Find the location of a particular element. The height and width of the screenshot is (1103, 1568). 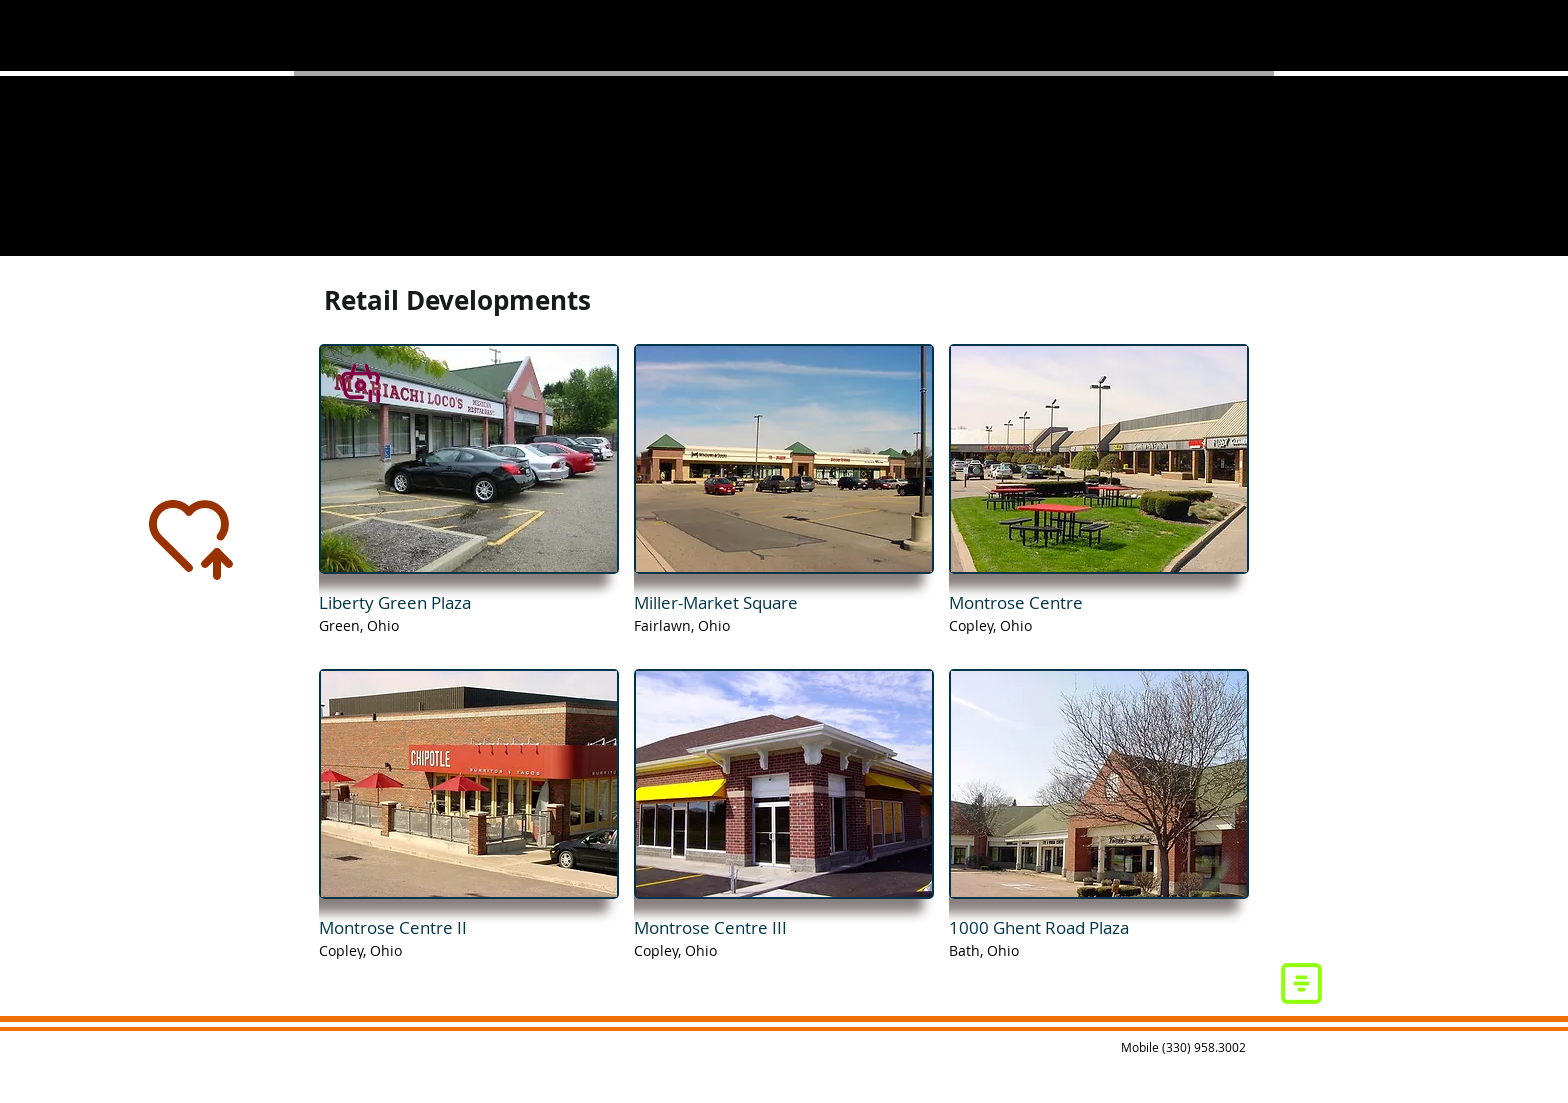

center align content horizontally and vertically is located at coordinates (1301, 983).